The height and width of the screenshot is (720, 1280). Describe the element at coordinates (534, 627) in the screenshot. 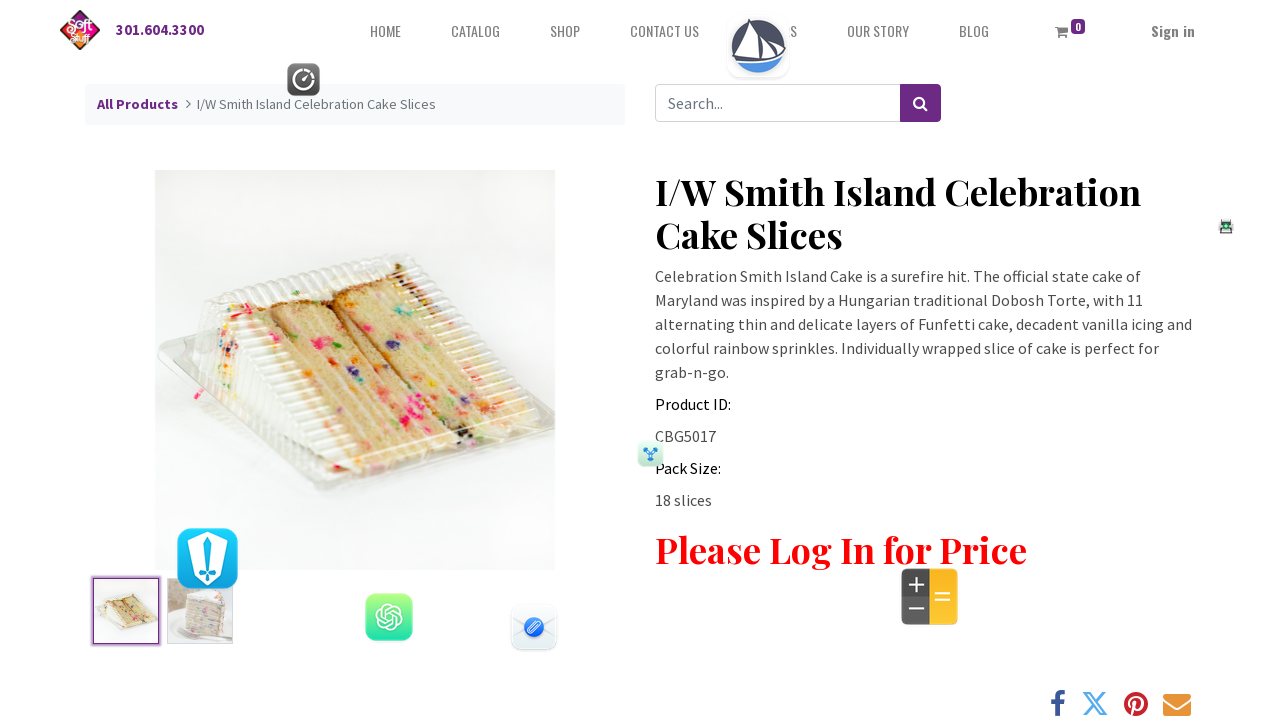

I see `open email attachment viewer` at that location.